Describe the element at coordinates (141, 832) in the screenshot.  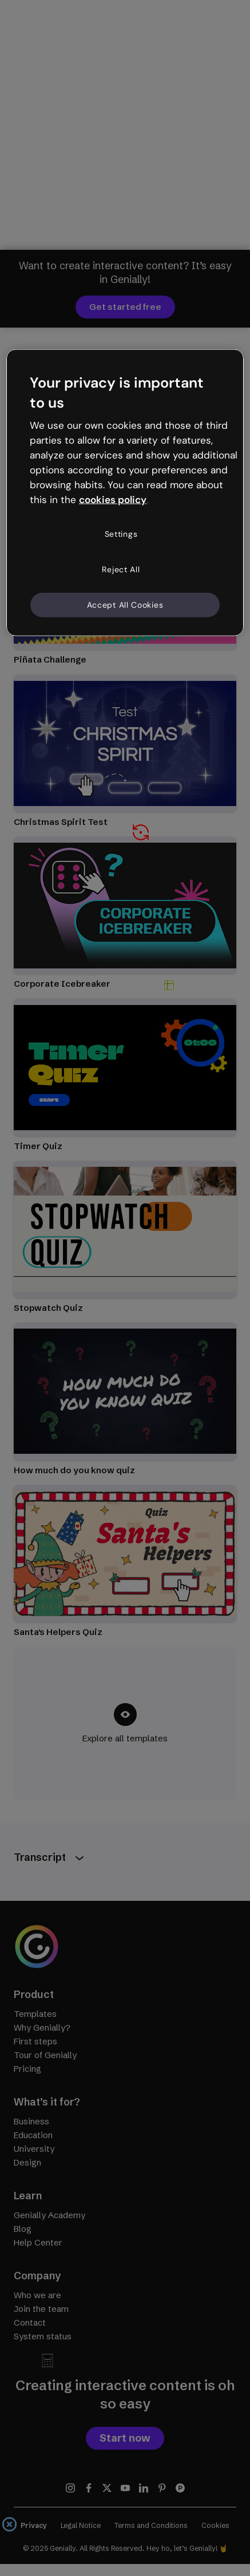
I see `refresh or sync with status indicator` at that location.